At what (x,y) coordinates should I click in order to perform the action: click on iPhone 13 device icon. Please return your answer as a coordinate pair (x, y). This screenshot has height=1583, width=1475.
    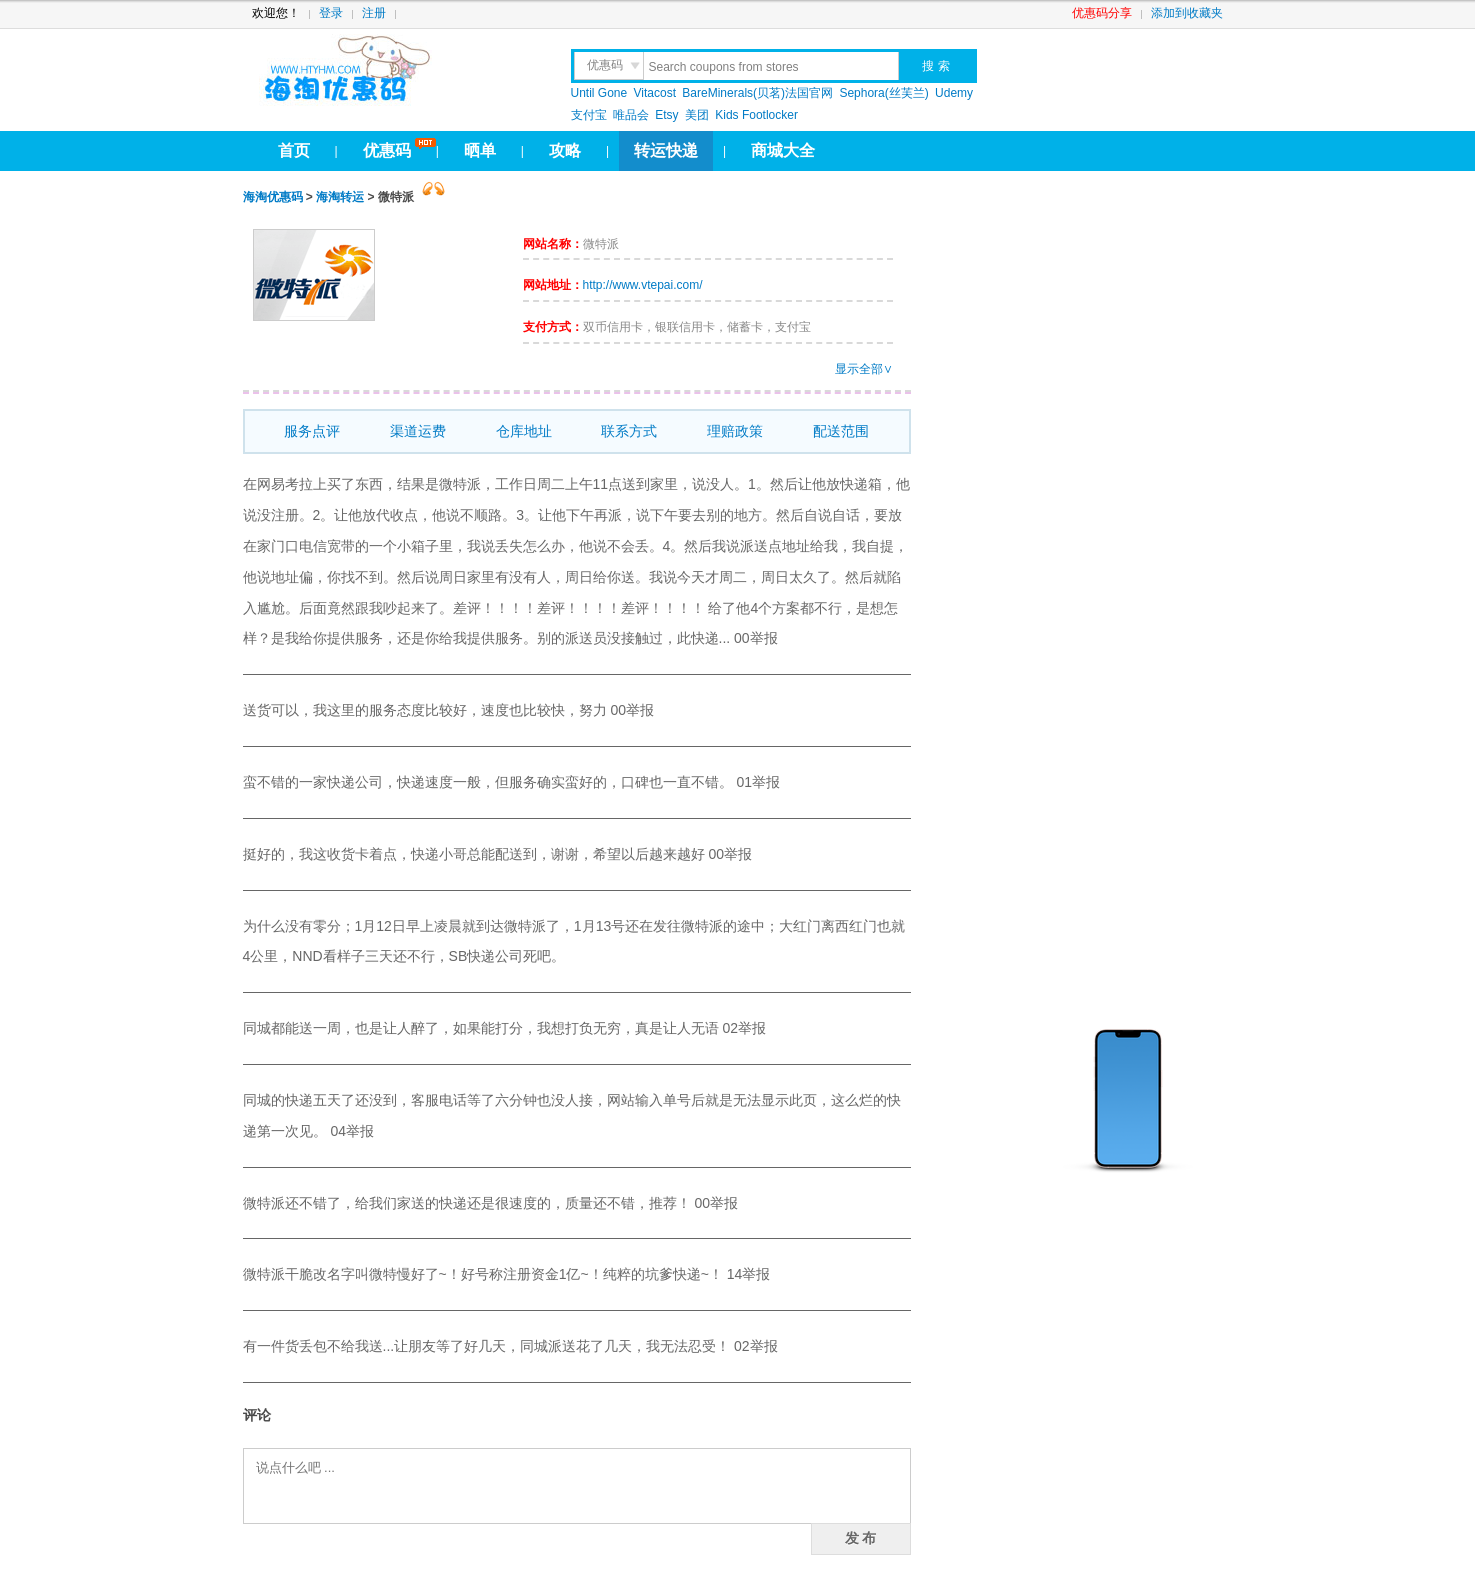
    Looking at the image, I should click on (1128, 1101).